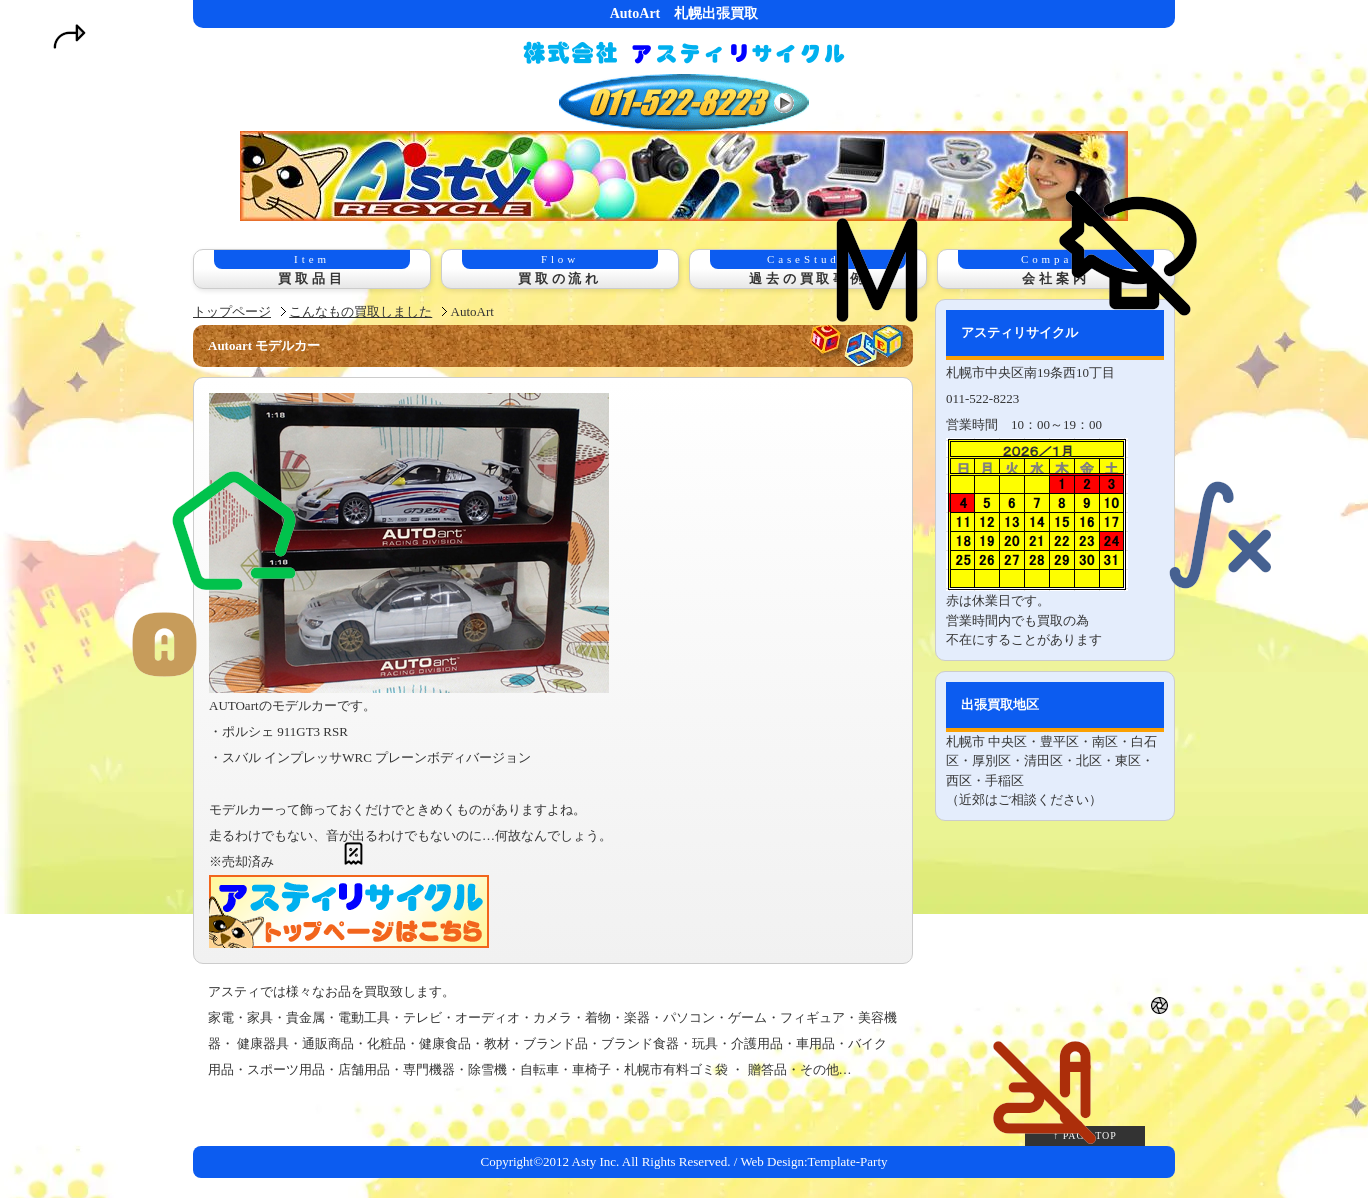  I want to click on adjust camera aperture settings, so click(1159, 1005).